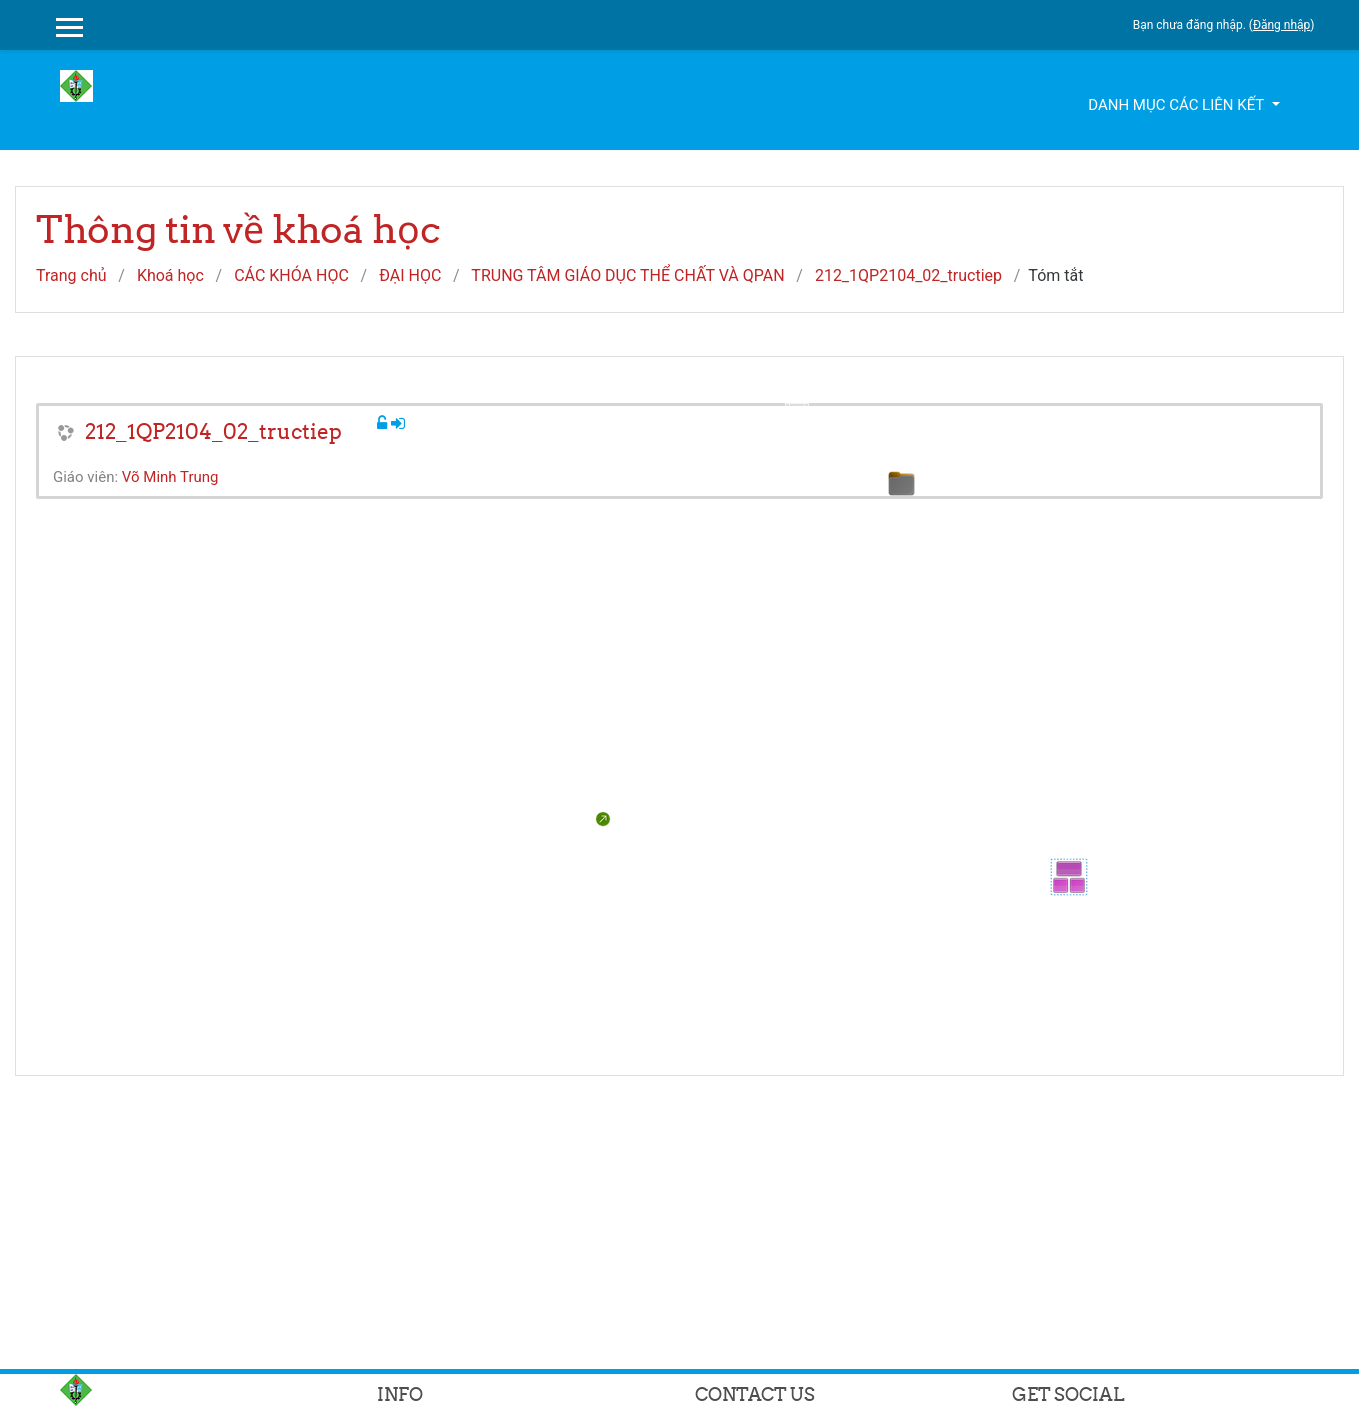 This screenshot has width=1359, height=1419. Describe the element at coordinates (901, 483) in the screenshot. I see `open folder to view contents` at that location.